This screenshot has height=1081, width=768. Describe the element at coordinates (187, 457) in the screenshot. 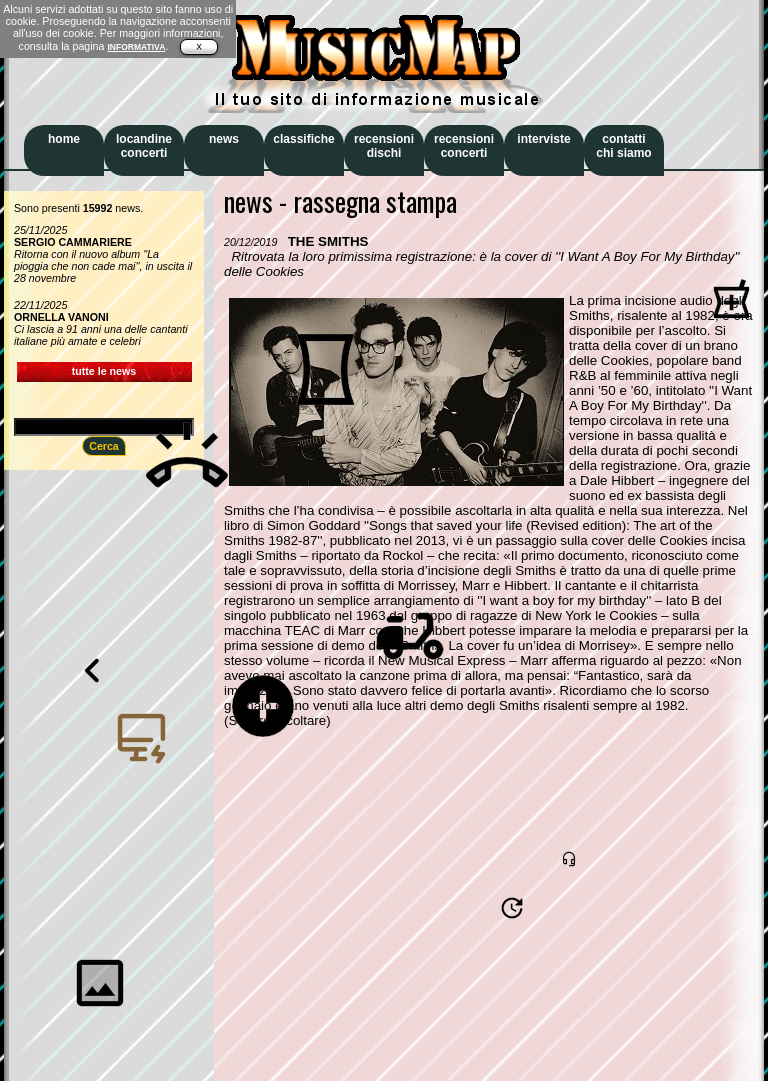

I see `incoming call ringing` at that location.